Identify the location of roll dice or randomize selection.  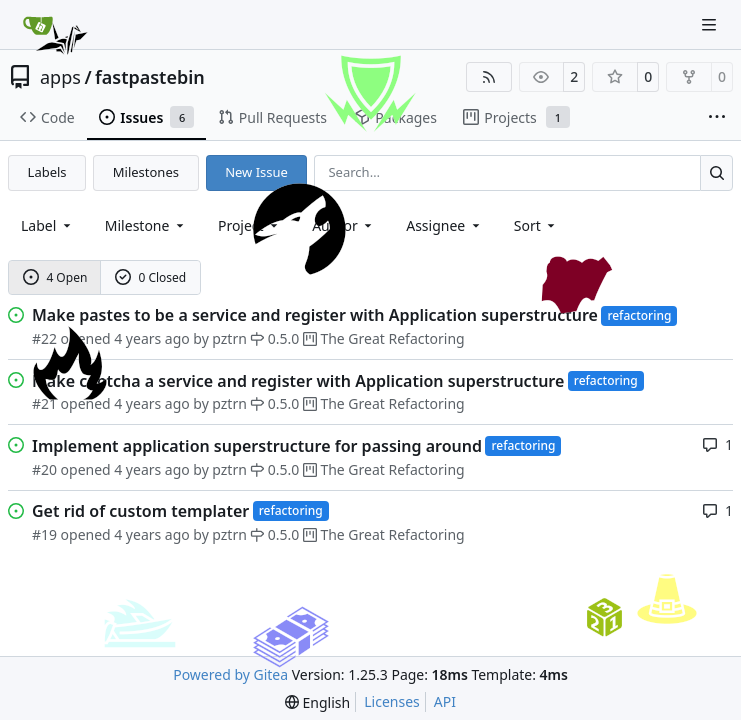
(604, 617).